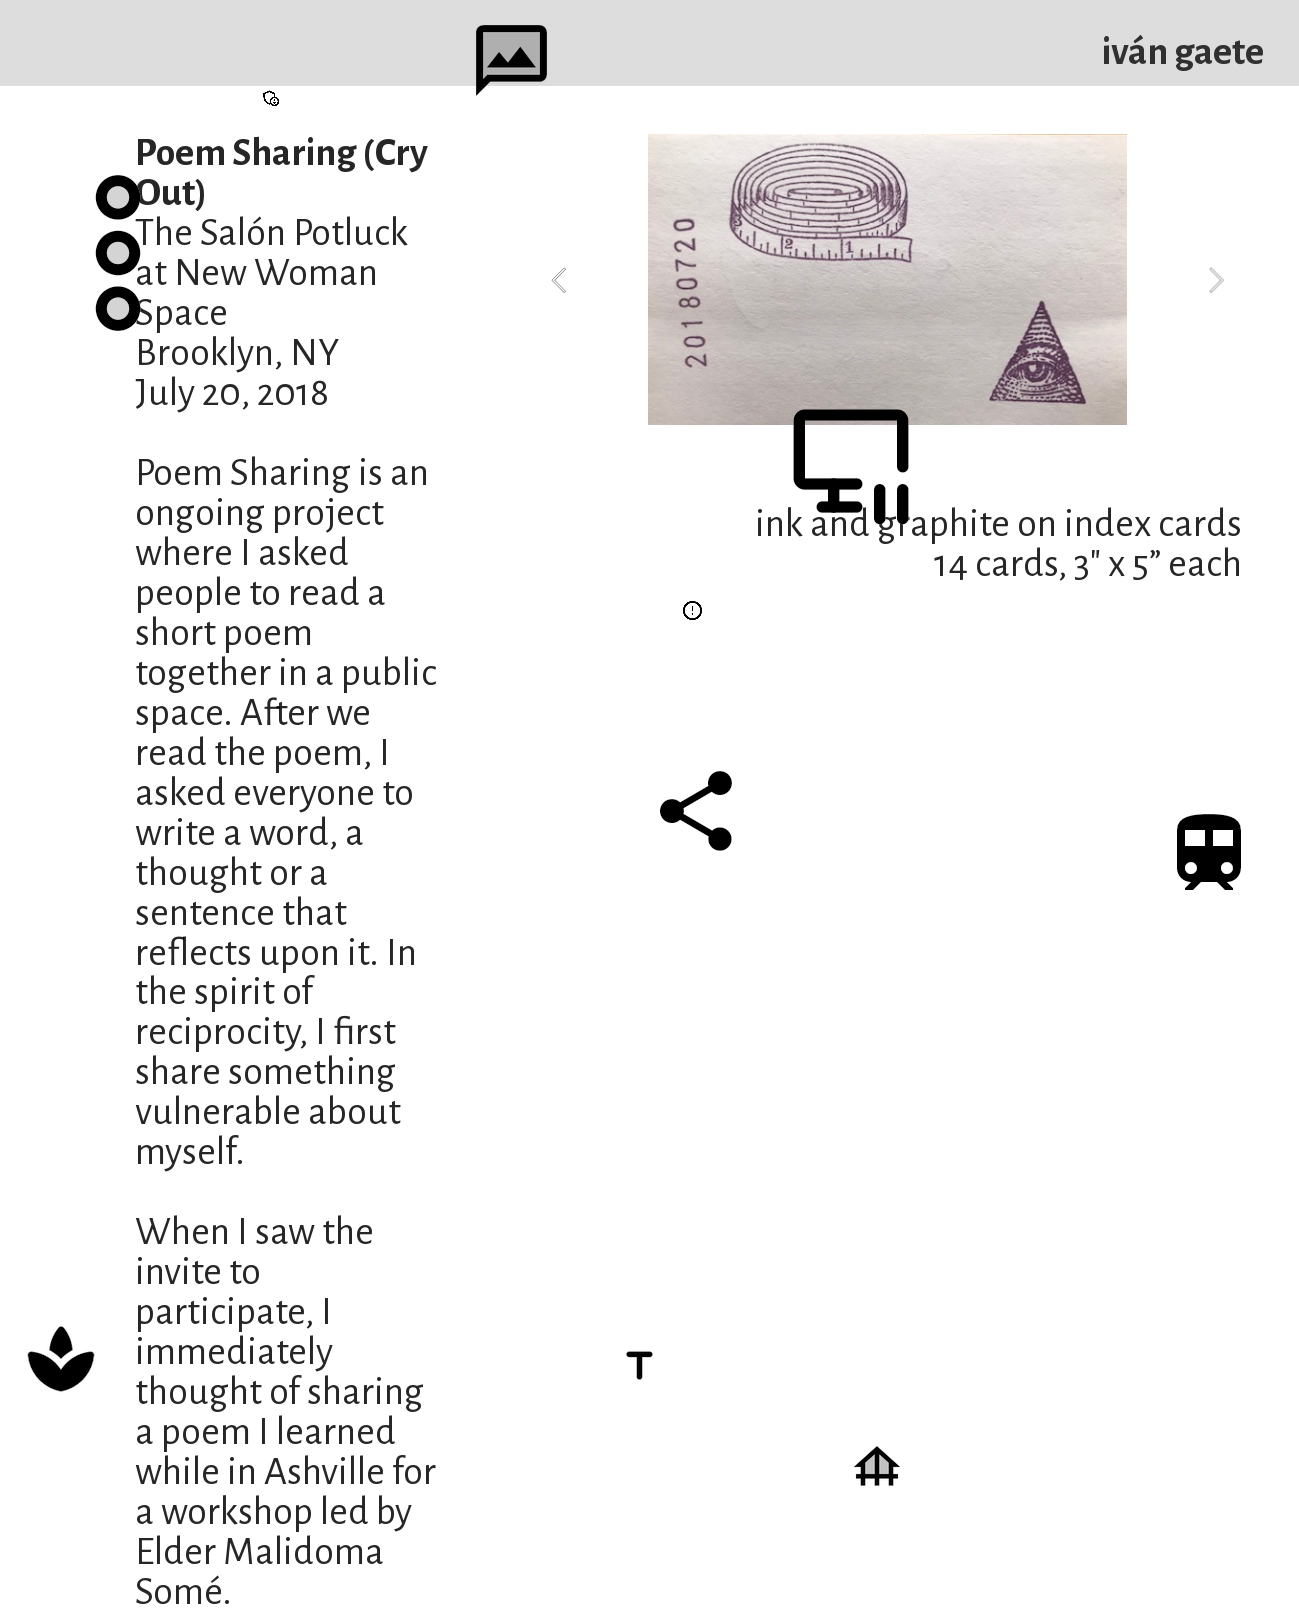  Describe the element at coordinates (61, 1358) in the screenshot. I see `access spa or wellness features` at that location.